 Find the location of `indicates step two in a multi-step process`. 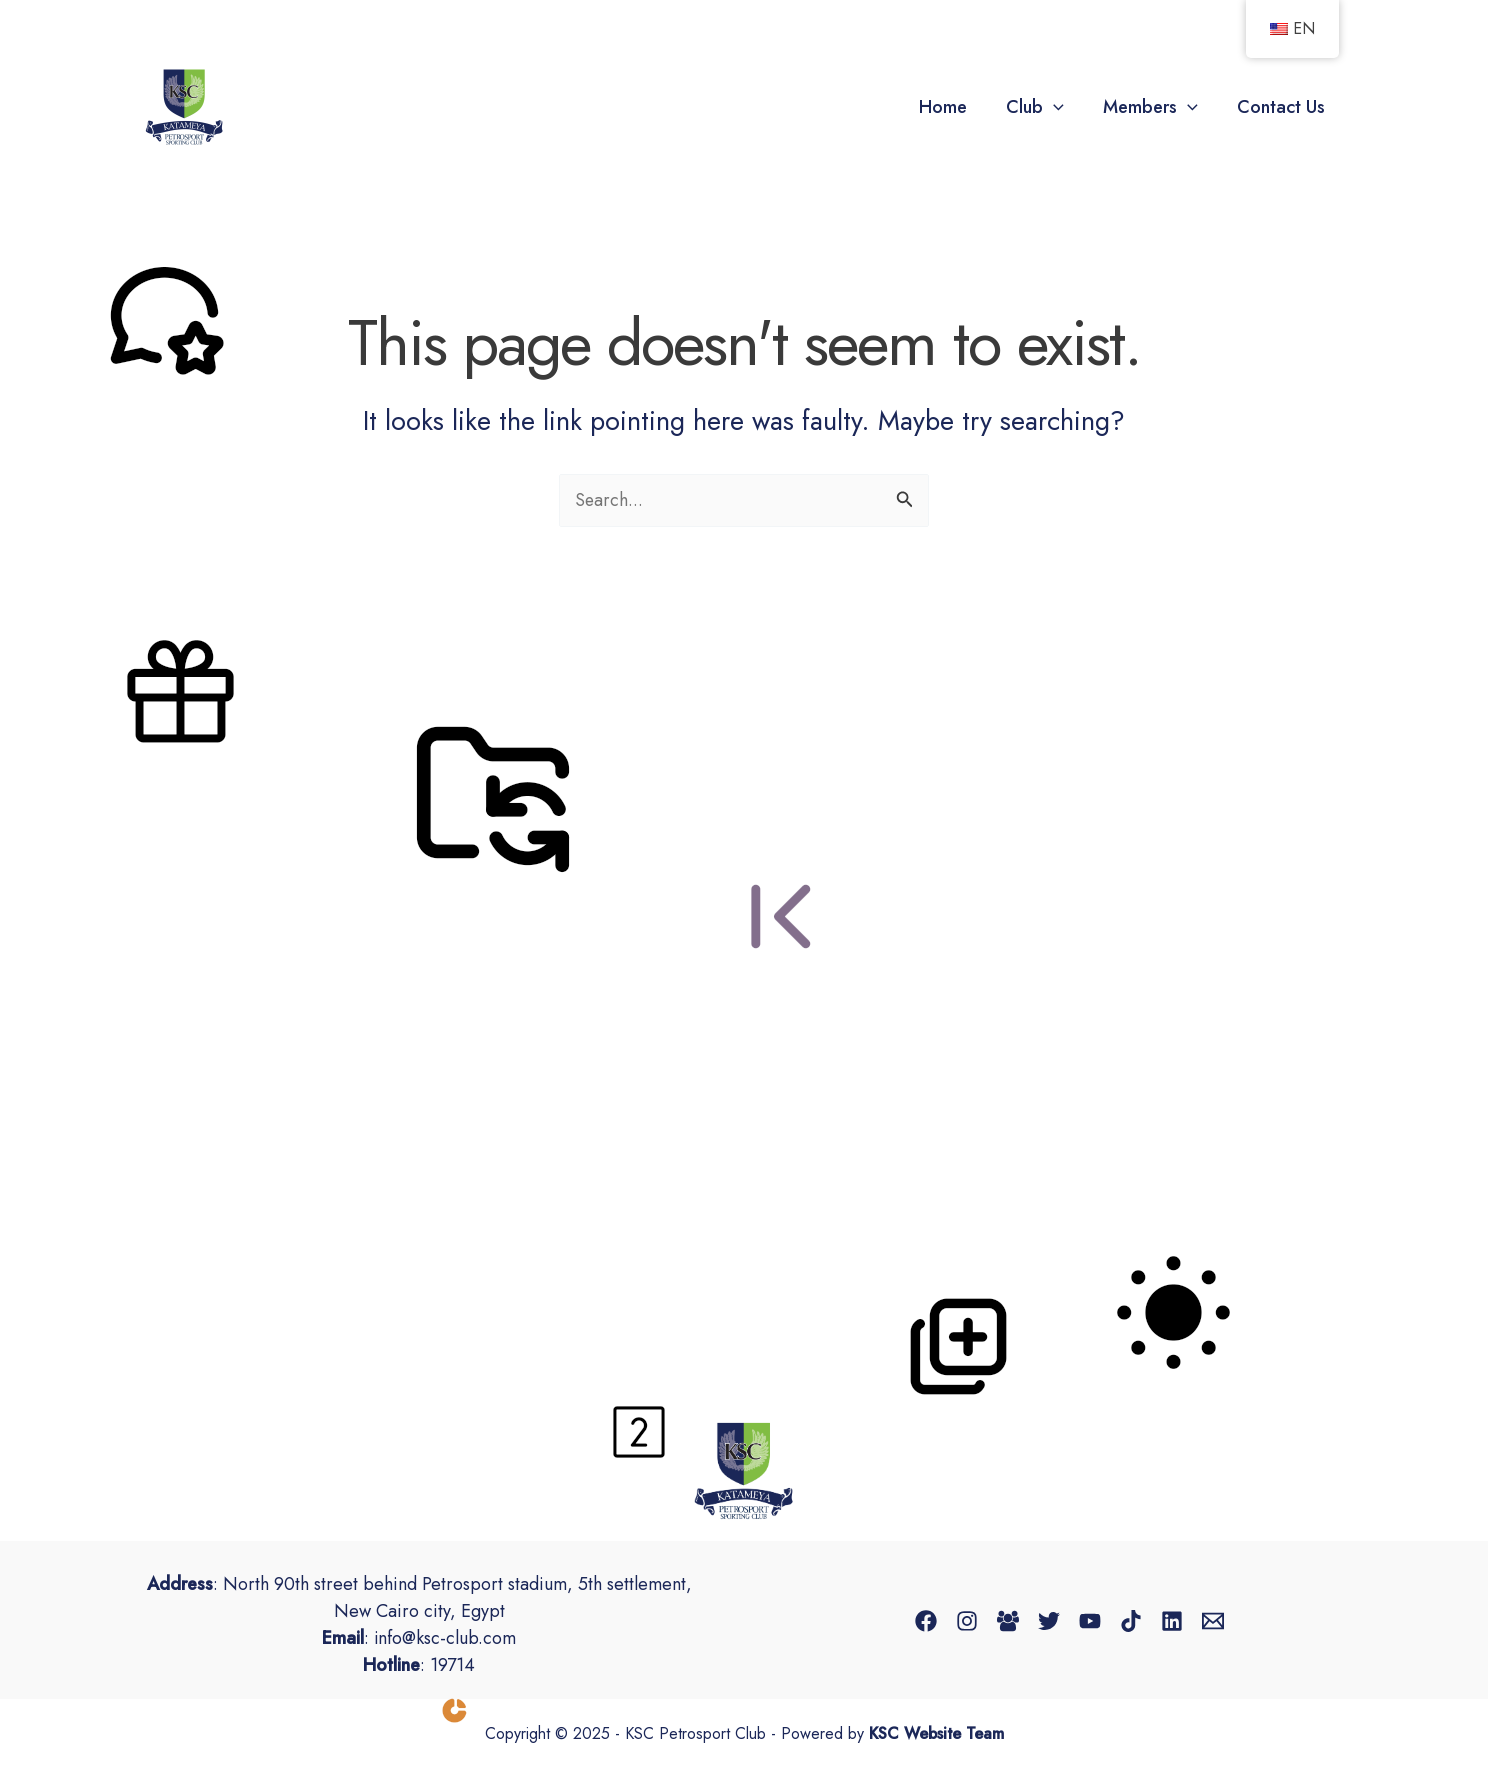

indicates step two in a multi-step process is located at coordinates (639, 1432).